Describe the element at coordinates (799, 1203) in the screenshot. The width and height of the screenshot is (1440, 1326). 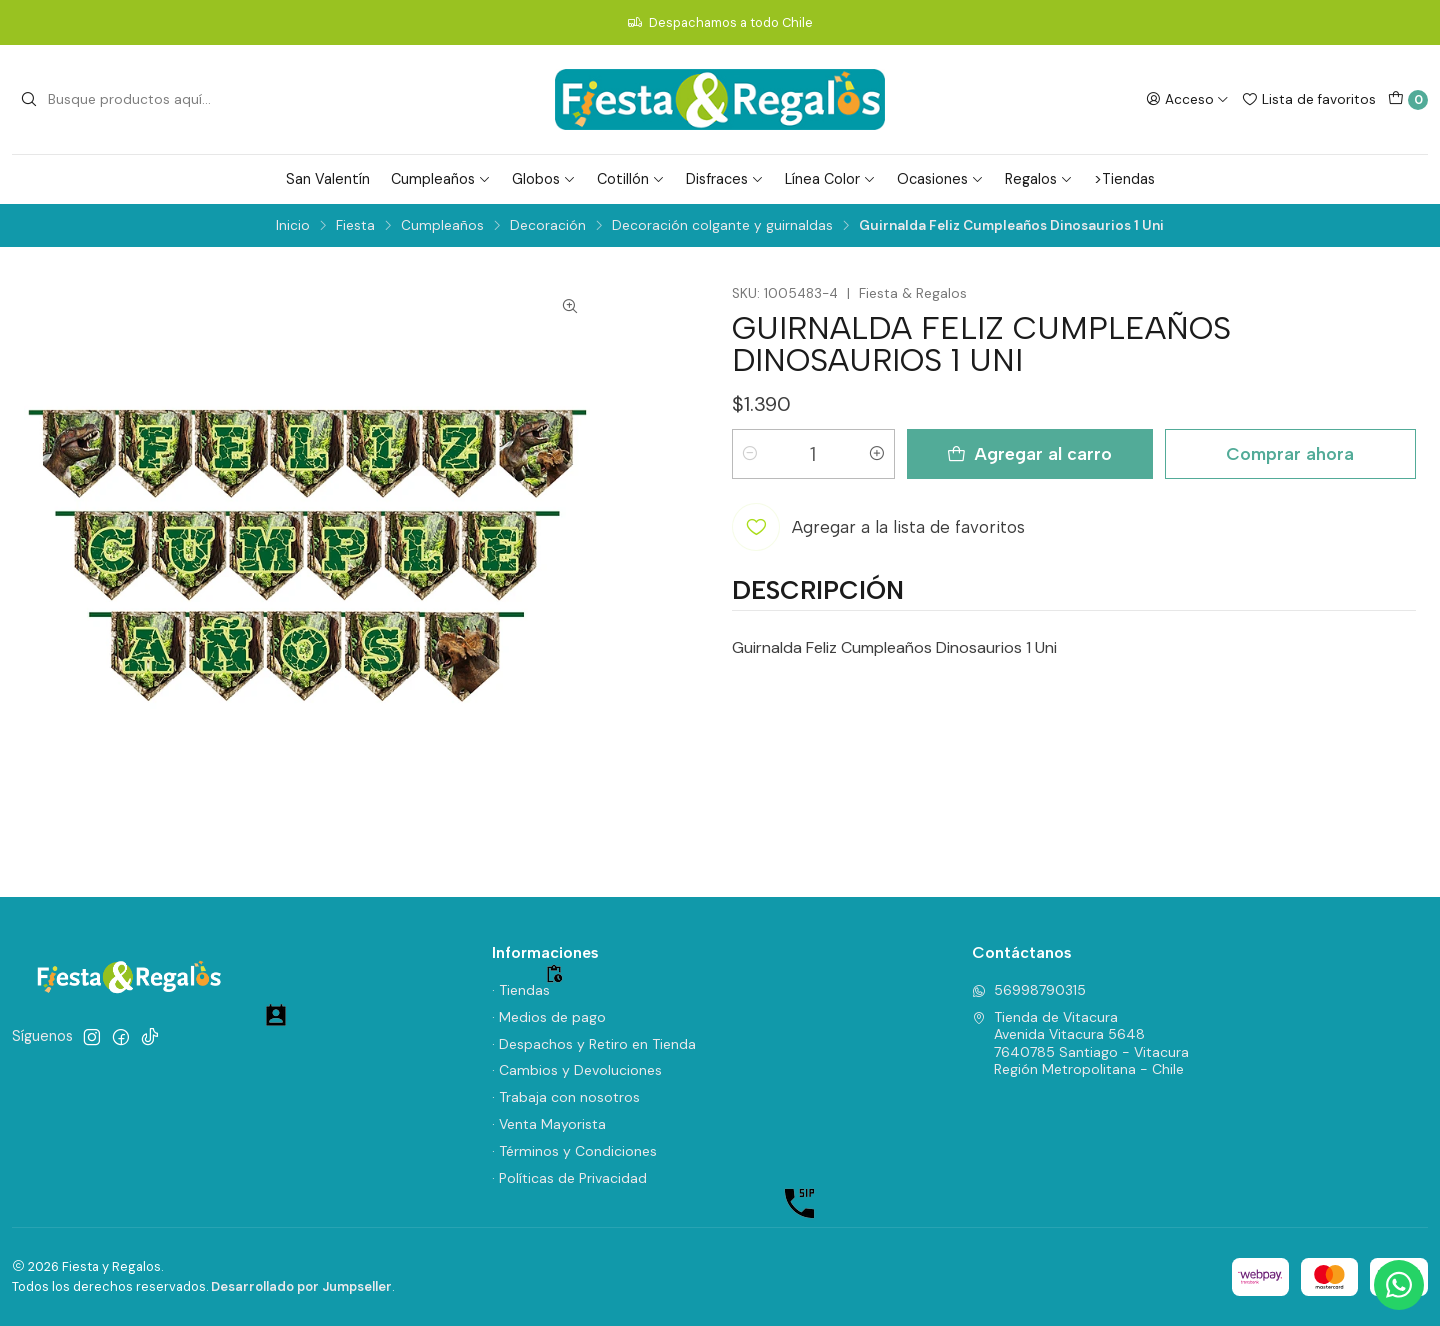
I see `make a SIP (internet-based) phone call` at that location.